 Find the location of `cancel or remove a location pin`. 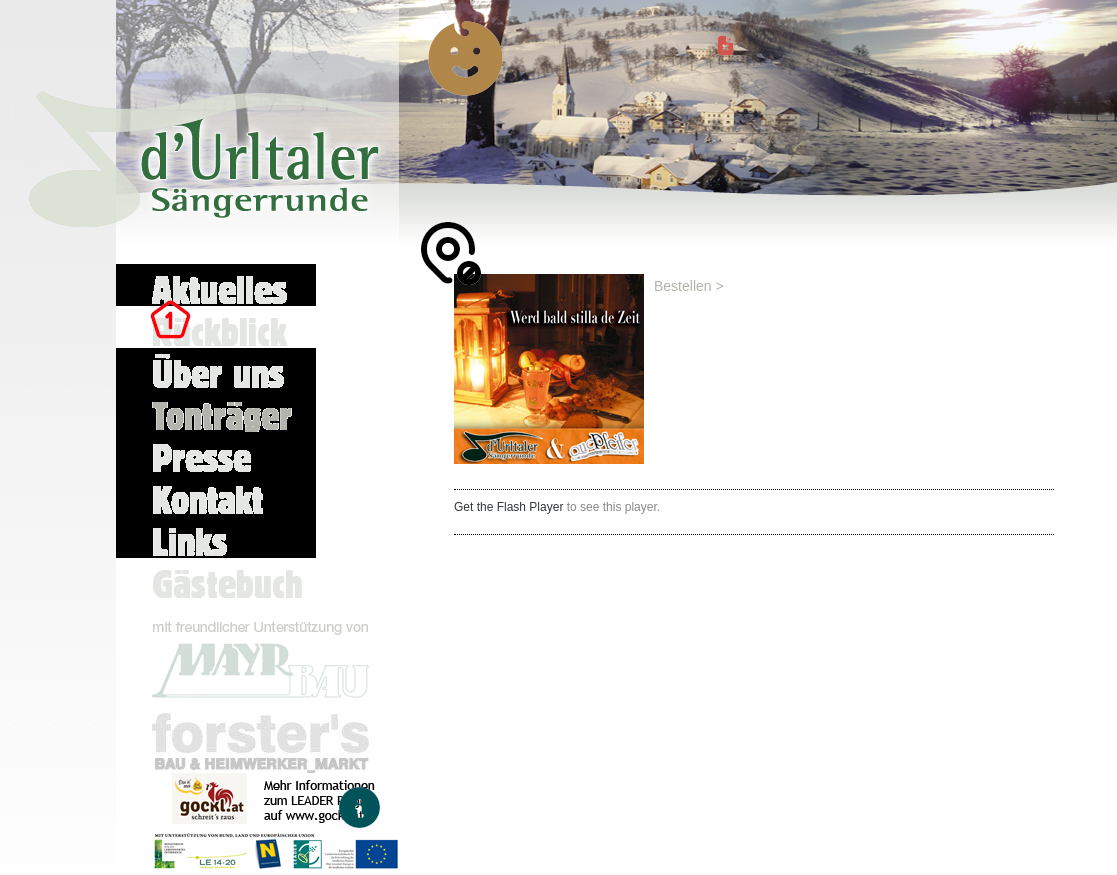

cancel or remove a location pin is located at coordinates (448, 252).